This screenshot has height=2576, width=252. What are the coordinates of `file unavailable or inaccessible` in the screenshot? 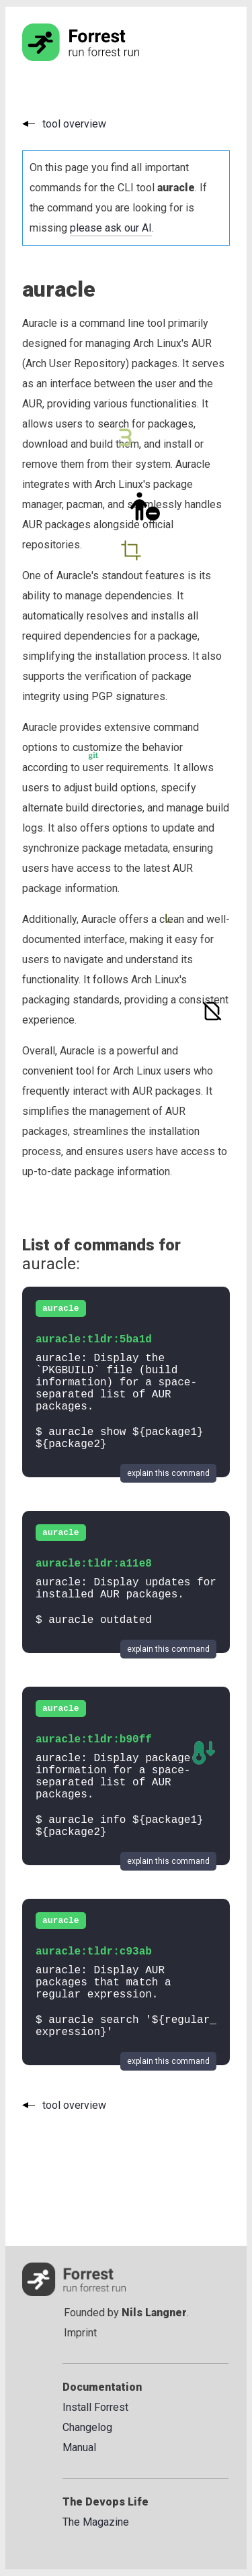 It's located at (212, 1011).